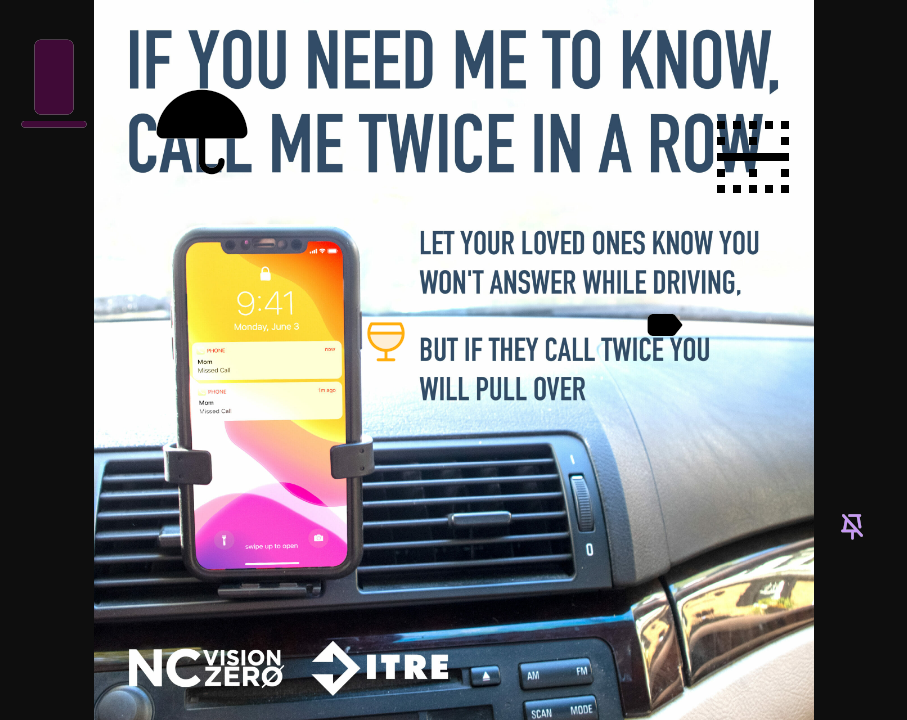  I want to click on align object to bottom edge, so click(54, 82).